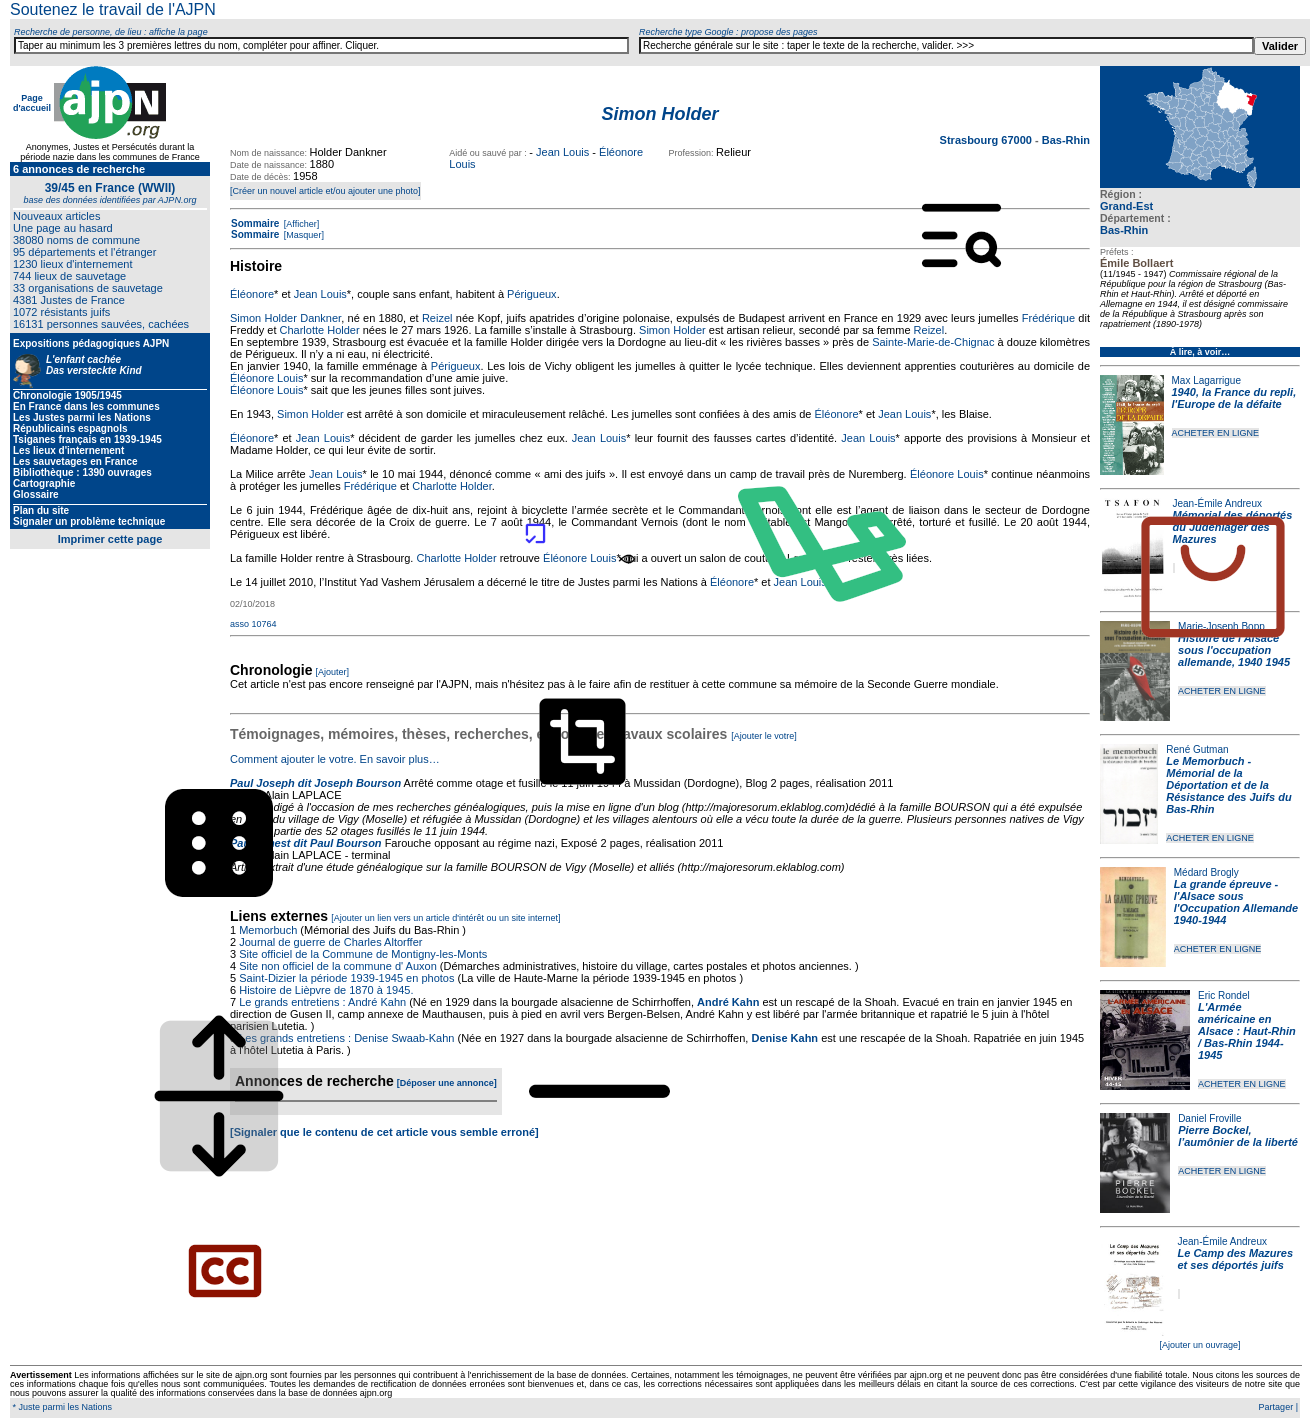 The width and height of the screenshot is (1310, 1427). What do you see at coordinates (535, 533) in the screenshot?
I see `mark task as complete` at bounding box center [535, 533].